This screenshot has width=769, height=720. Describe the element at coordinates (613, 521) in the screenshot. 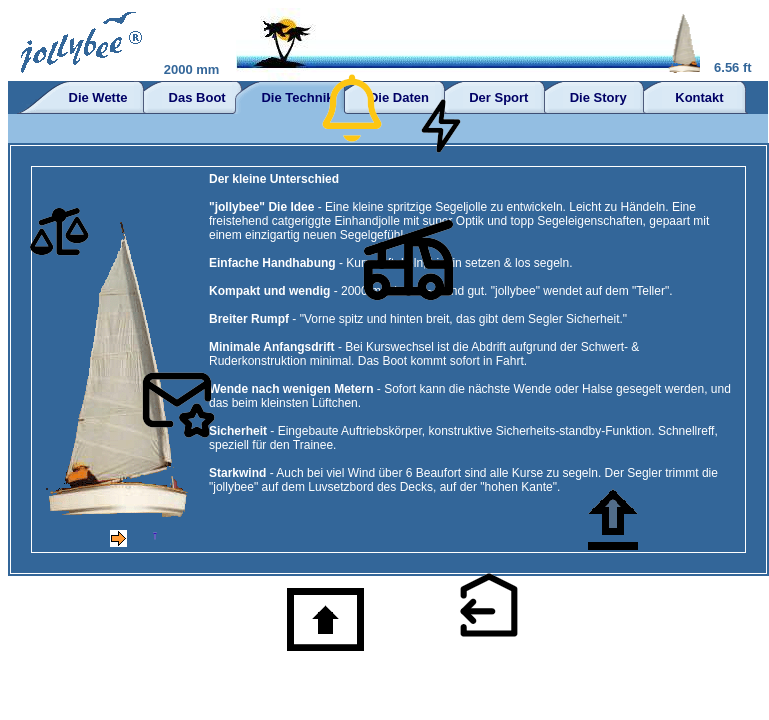

I see `upload a file from your device` at that location.